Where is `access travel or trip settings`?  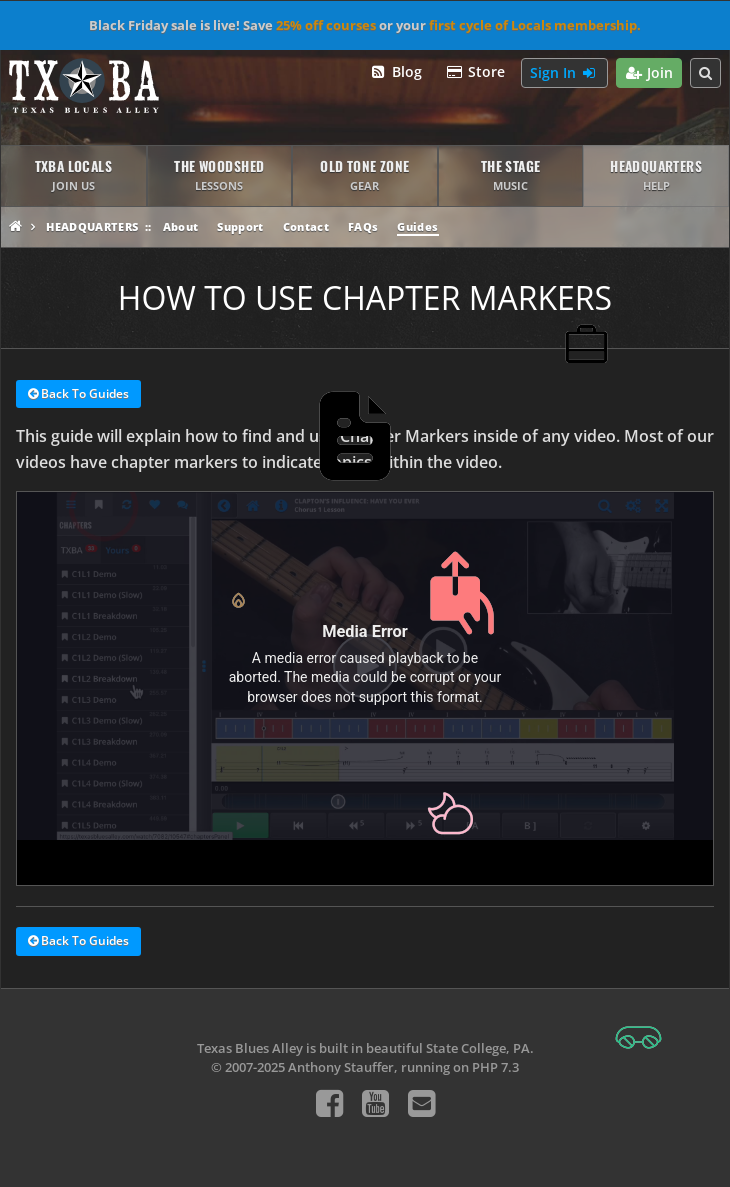 access travel or trip settings is located at coordinates (586, 345).